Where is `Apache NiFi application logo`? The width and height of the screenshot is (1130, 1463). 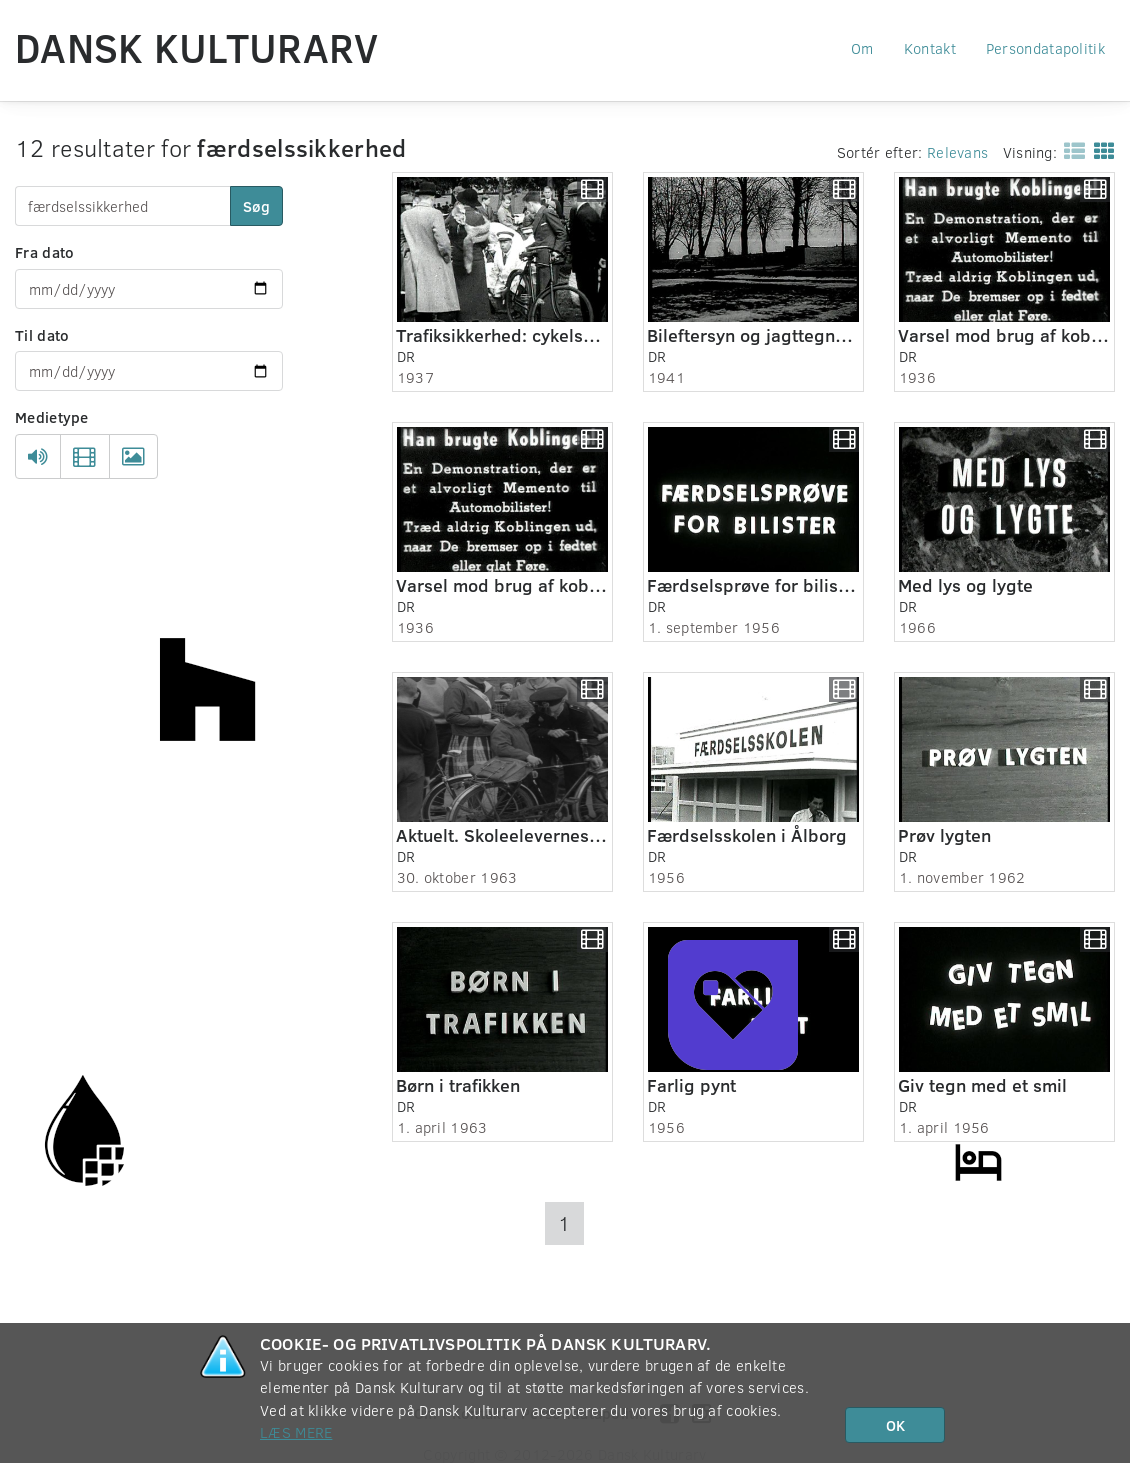
Apache NiFi application logo is located at coordinates (84, 1130).